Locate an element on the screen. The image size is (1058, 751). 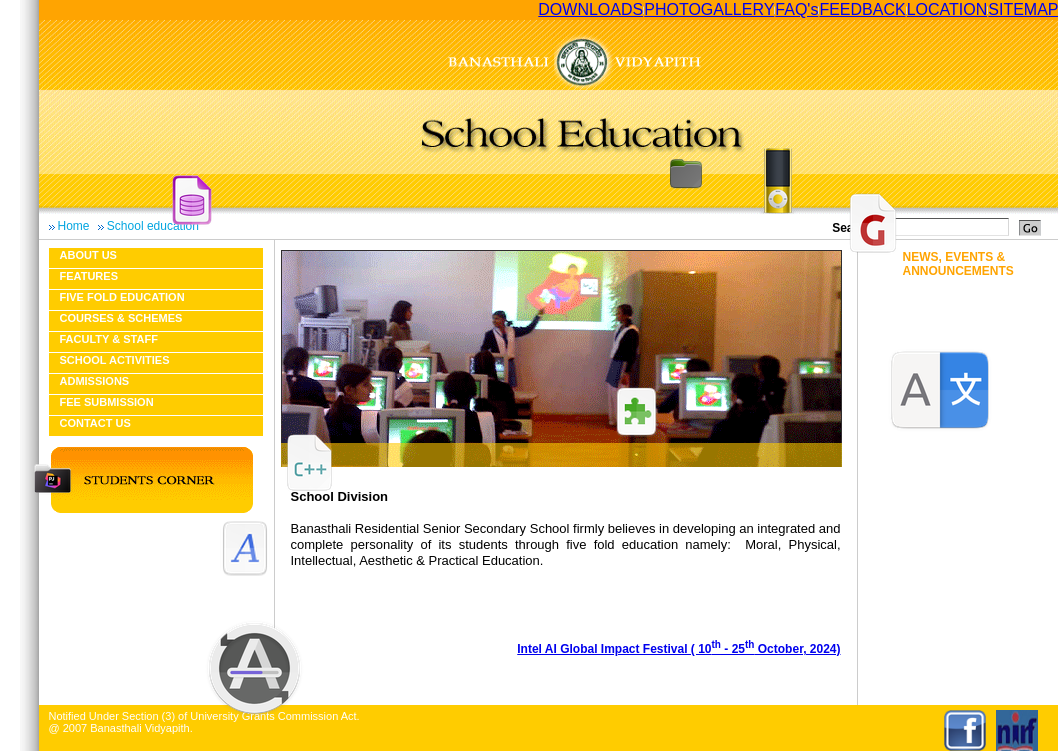
access language and region settings is located at coordinates (940, 390).